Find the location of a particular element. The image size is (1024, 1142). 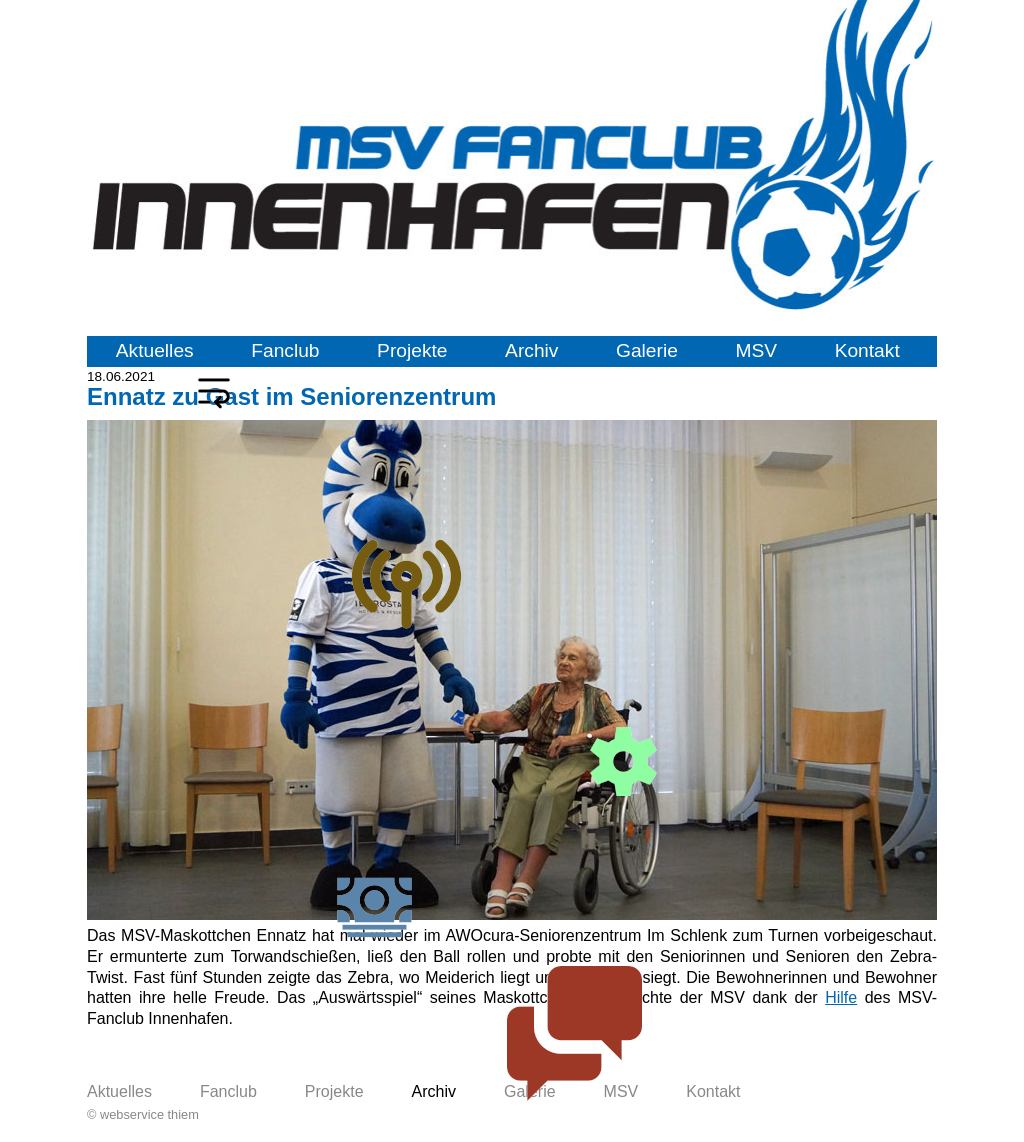

open conversations or messages is located at coordinates (574, 1033).